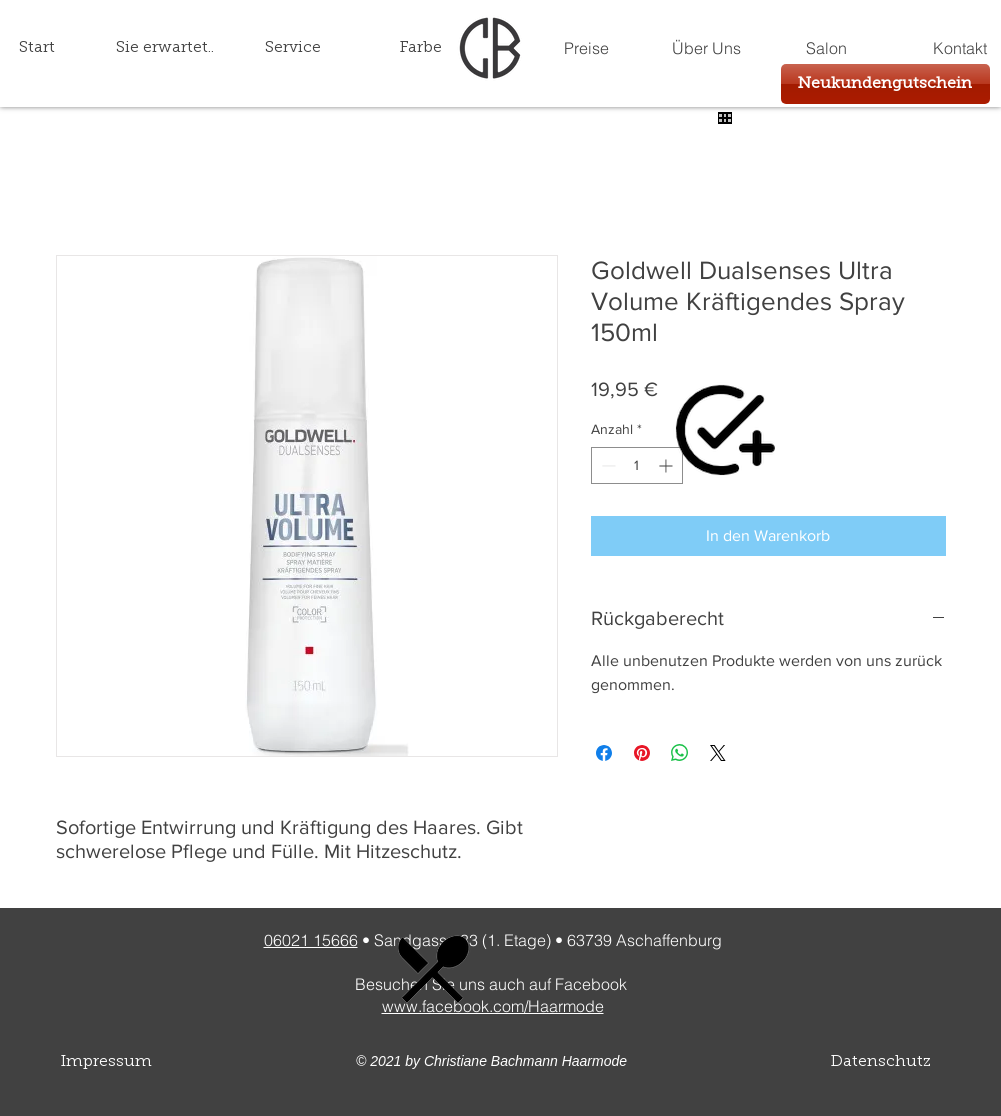  Describe the element at coordinates (721, 430) in the screenshot. I see `add a new task to your list` at that location.